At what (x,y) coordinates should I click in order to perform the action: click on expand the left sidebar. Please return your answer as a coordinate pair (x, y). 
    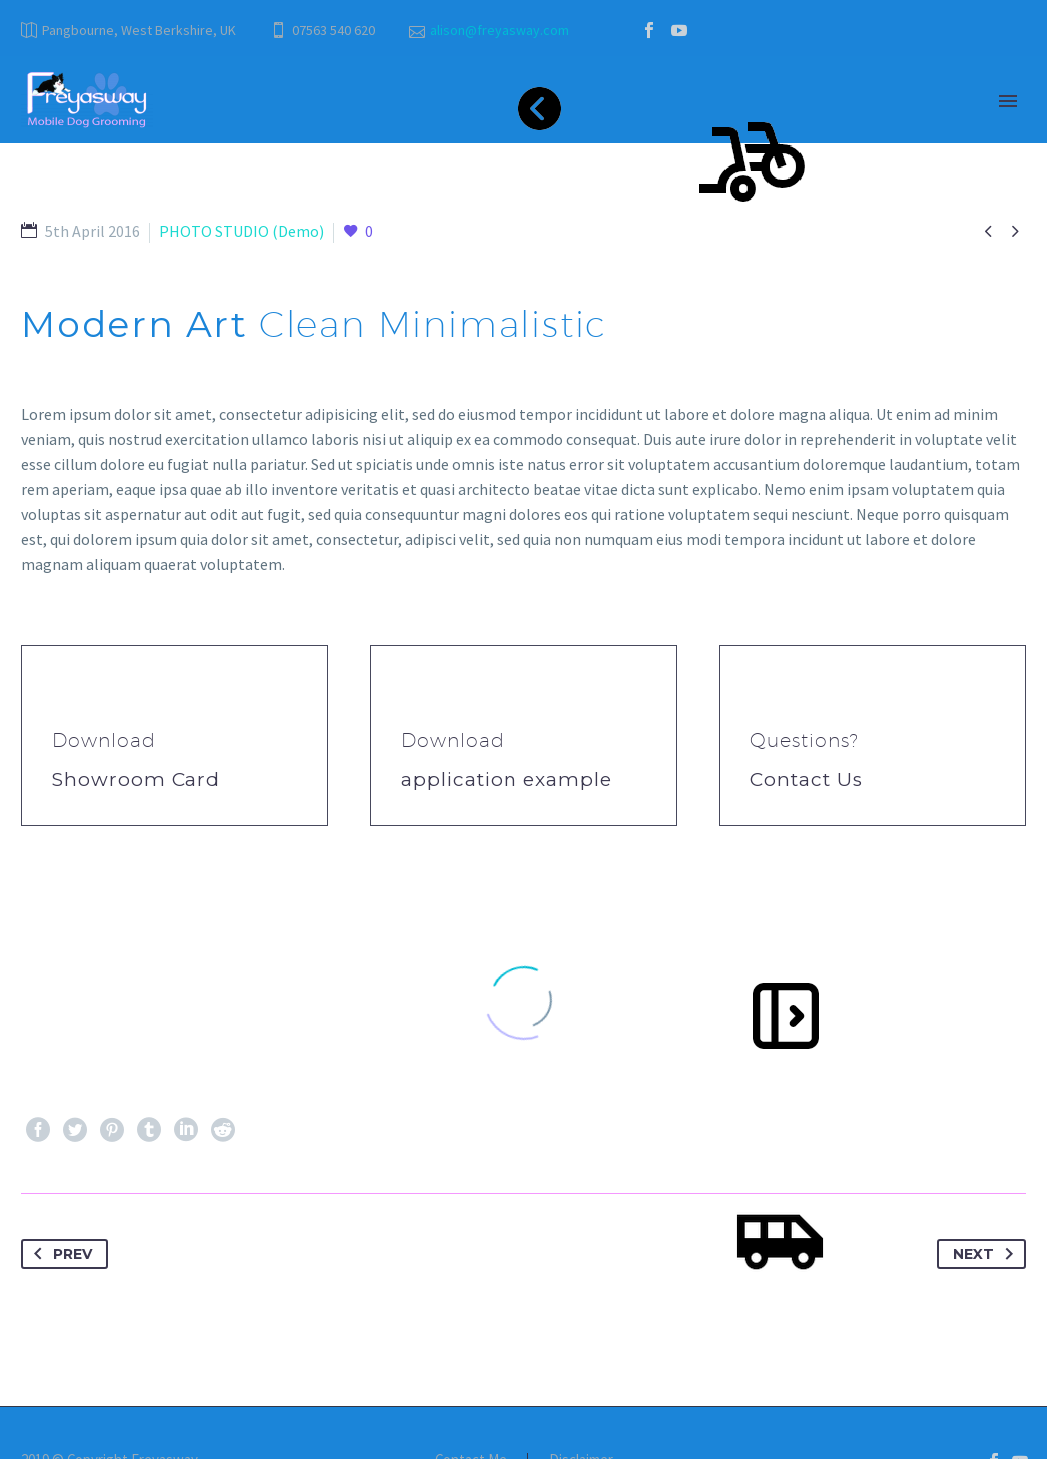
    Looking at the image, I should click on (786, 1016).